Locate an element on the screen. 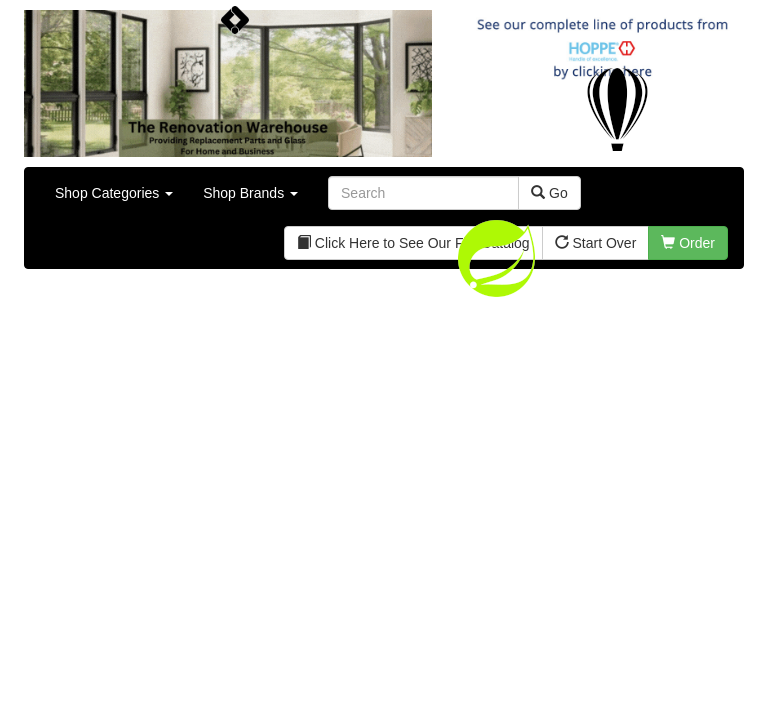 This screenshot has height=720, width=768. spring framework logo is located at coordinates (496, 258).